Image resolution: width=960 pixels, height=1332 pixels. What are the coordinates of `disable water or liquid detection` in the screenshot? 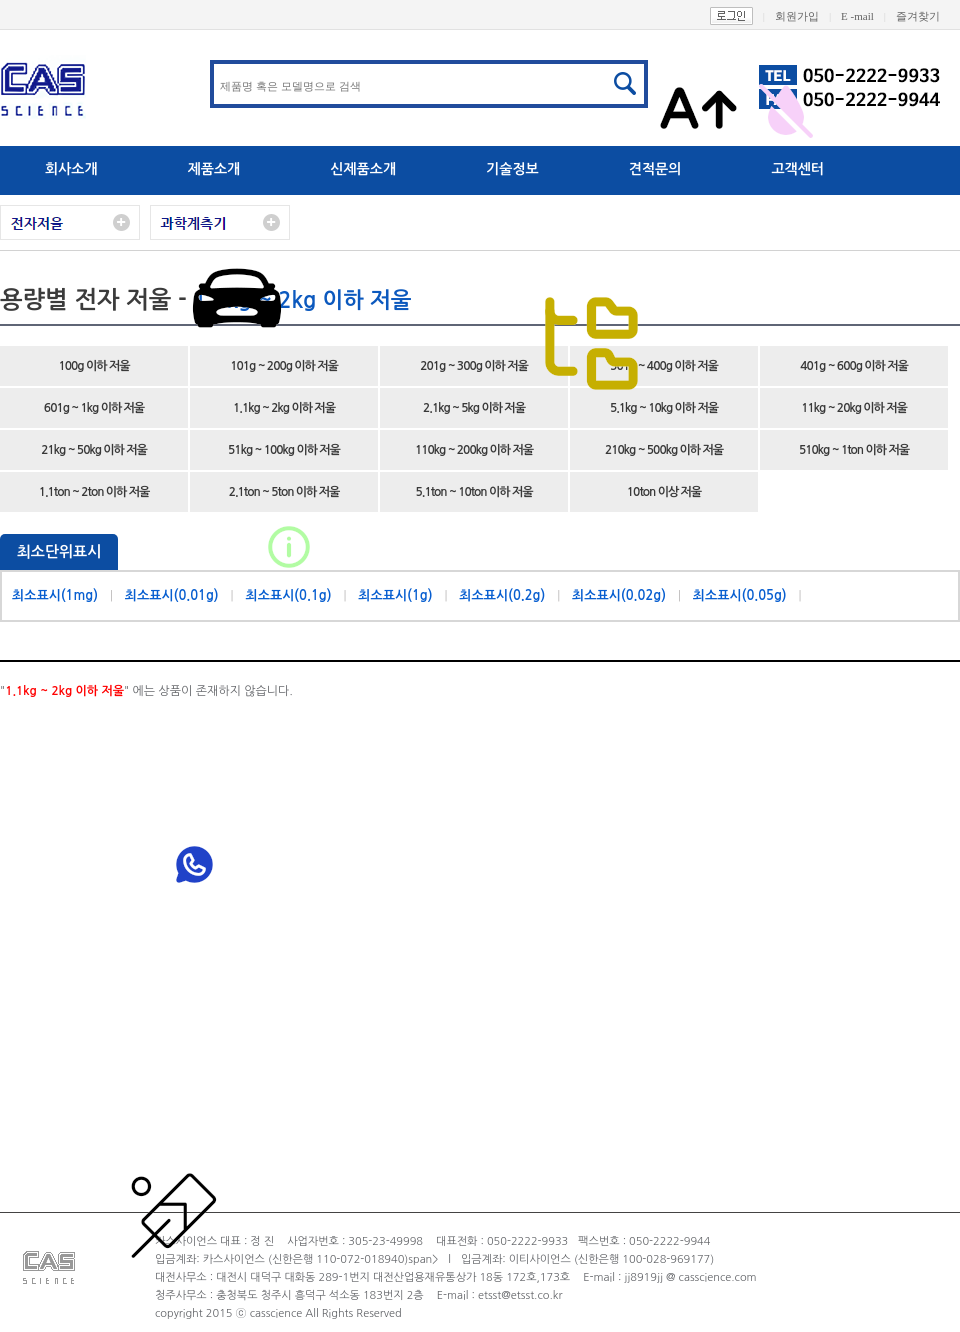 It's located at (786, 111).